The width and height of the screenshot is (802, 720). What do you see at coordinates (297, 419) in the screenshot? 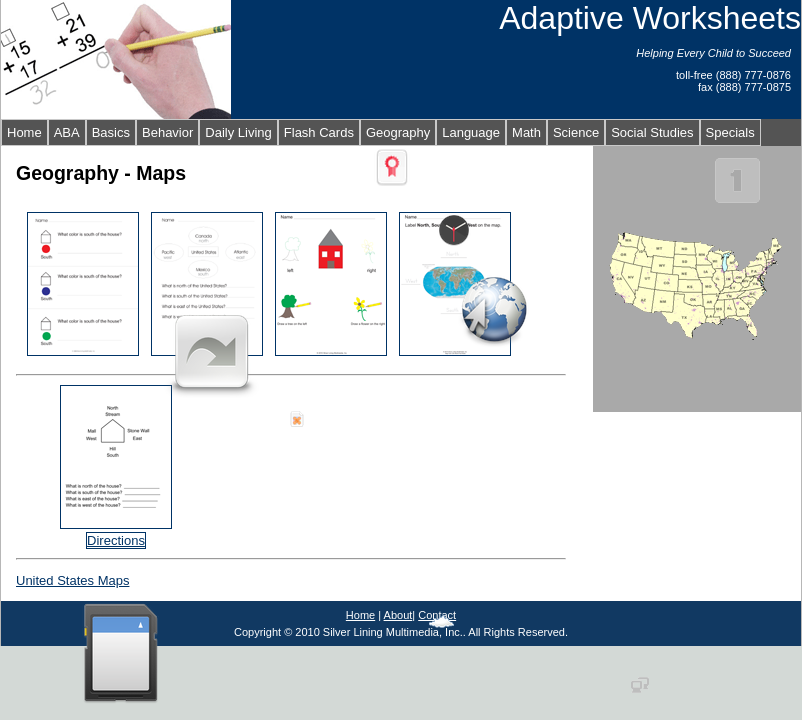
I see `a patch or diff file for code changes` at bounding box center [297, 419].